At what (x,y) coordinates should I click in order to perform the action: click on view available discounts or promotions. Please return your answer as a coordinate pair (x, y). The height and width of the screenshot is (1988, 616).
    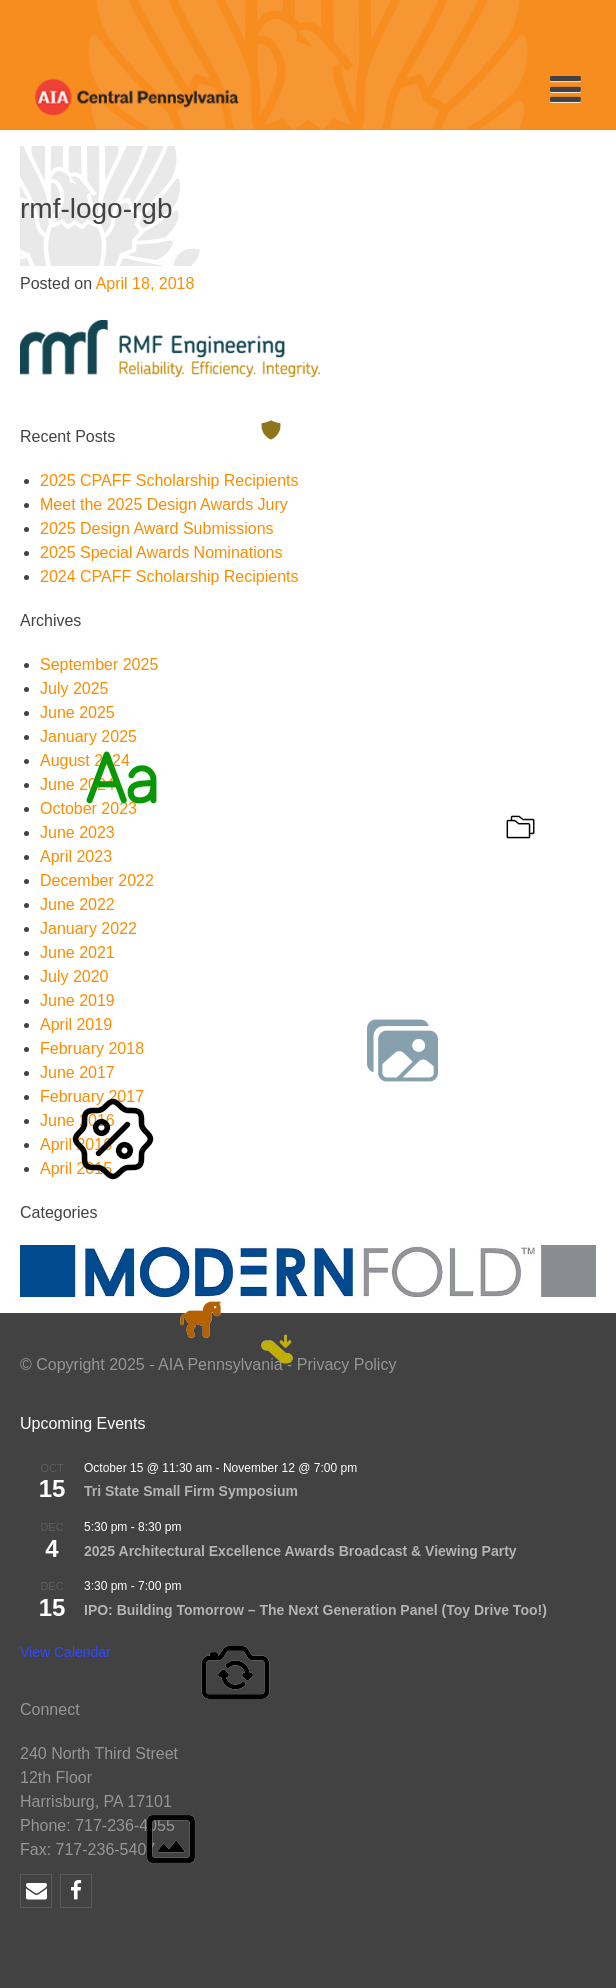
    Looking at the image, I should click on (113, 1139).